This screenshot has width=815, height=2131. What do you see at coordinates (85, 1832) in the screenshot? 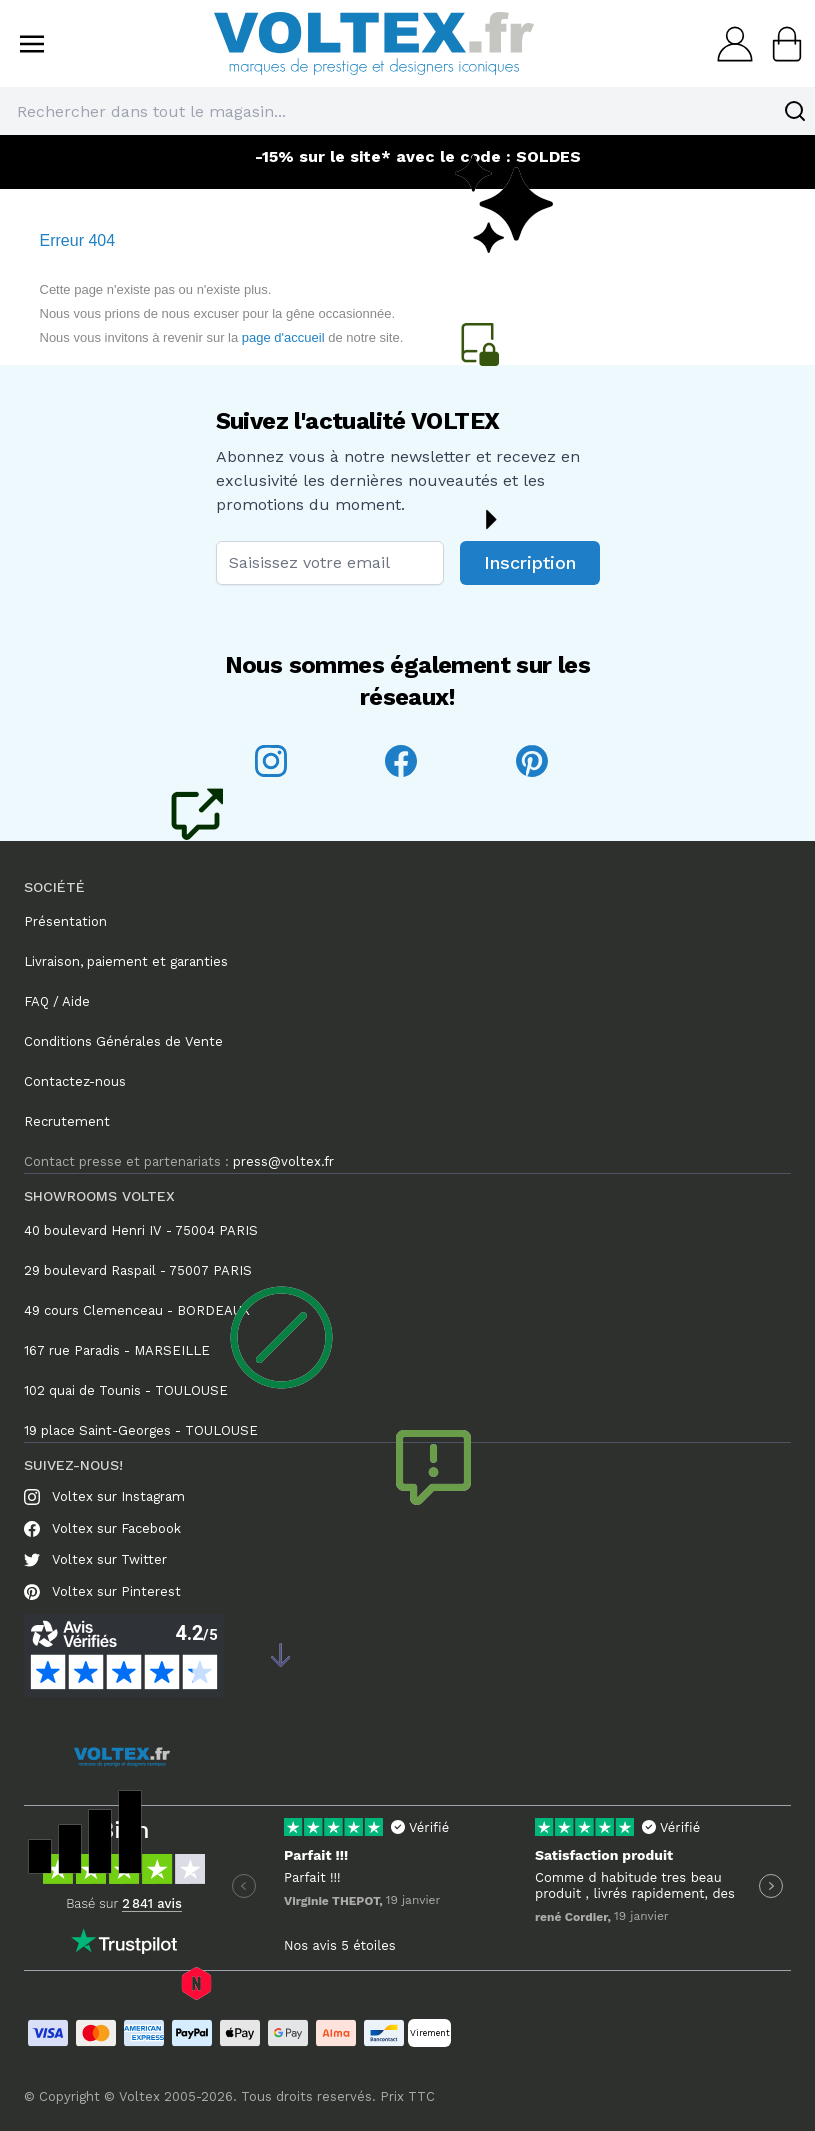
I see `indicates cellular network signal strength` at bounding box center [85, 1832].